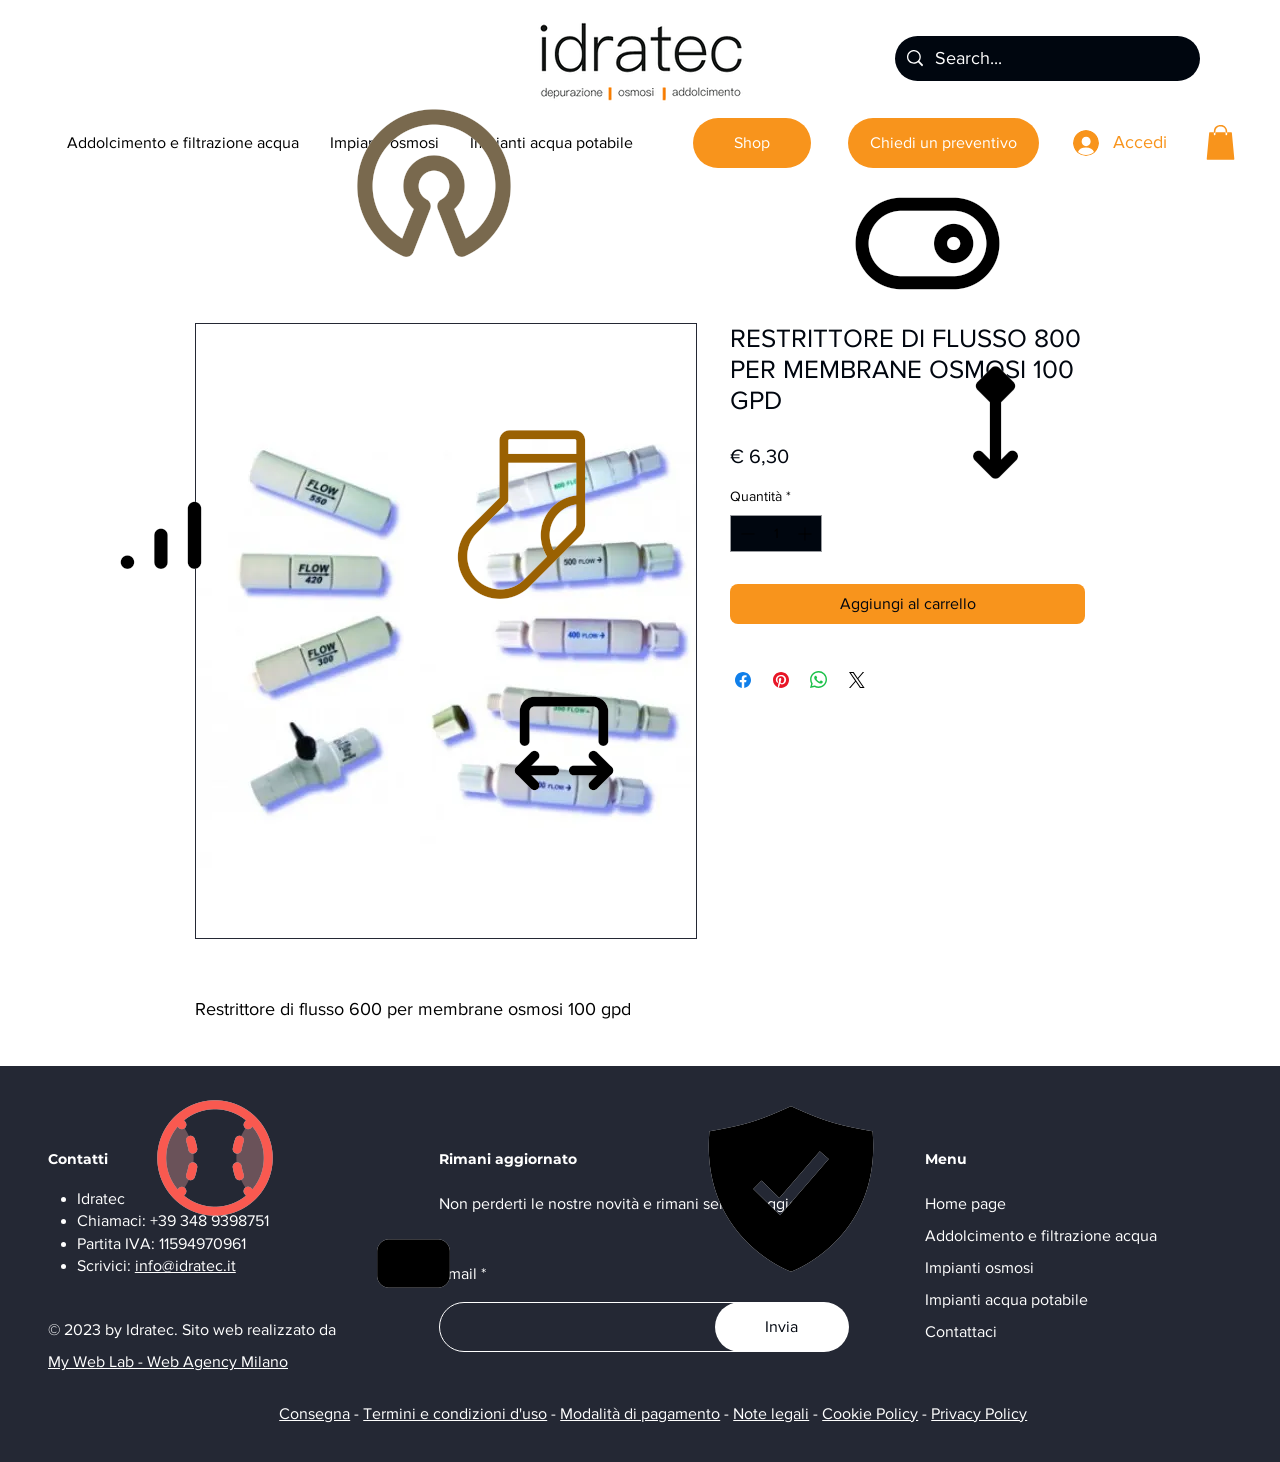 Image resolution: width=1280 pixels, height=1462 pixels. What do you see at coordinates (527, 511) in the screenshot?
I see `browse clothing or apparel items` at bounding box center [527, 511].